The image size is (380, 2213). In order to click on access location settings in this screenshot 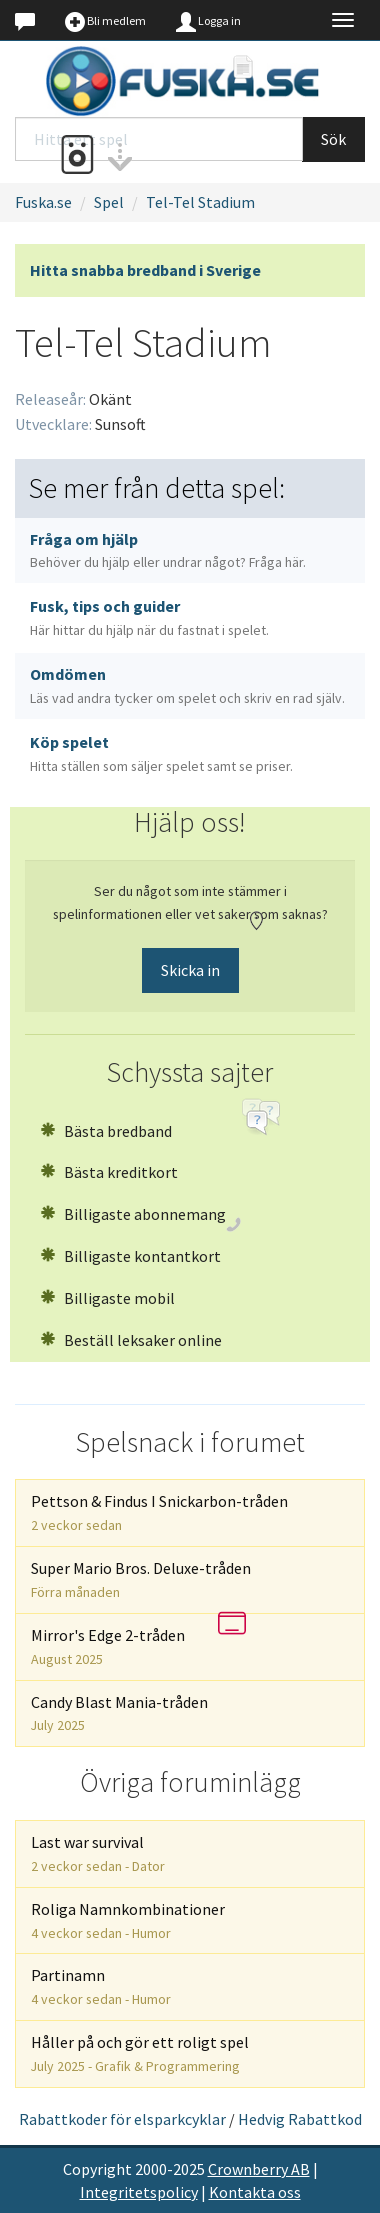, I will do `click(256, 920)`.